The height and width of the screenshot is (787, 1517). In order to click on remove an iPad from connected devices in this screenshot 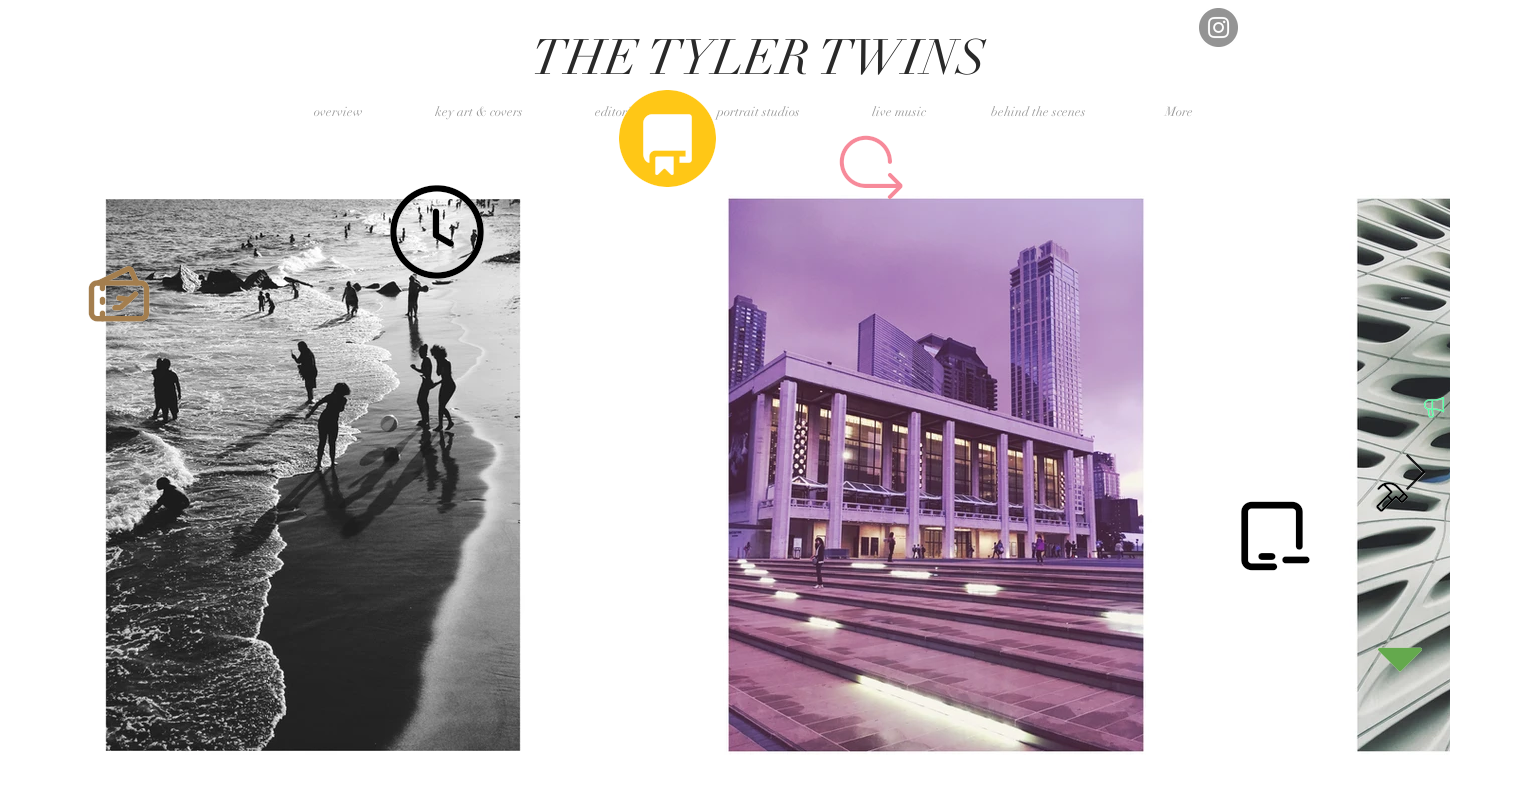, I will do `click(1272, 536)`.